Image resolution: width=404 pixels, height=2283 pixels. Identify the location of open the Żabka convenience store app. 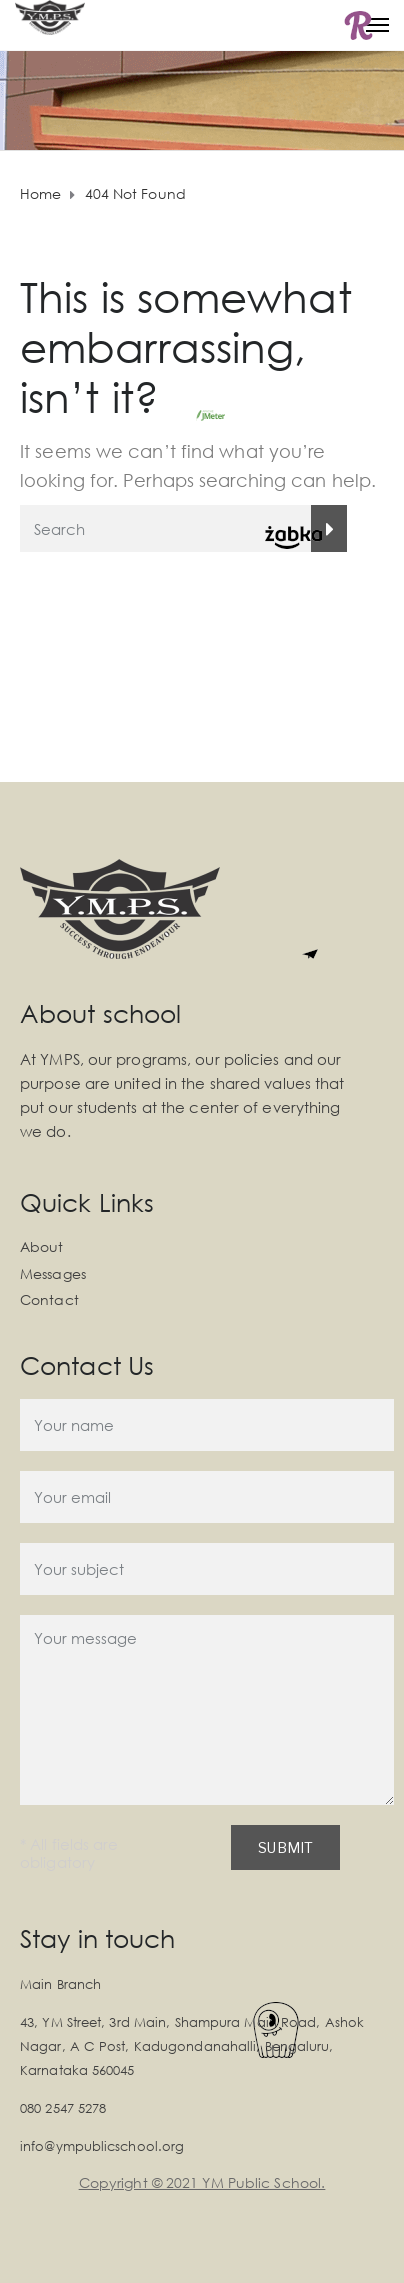
(293, 537).